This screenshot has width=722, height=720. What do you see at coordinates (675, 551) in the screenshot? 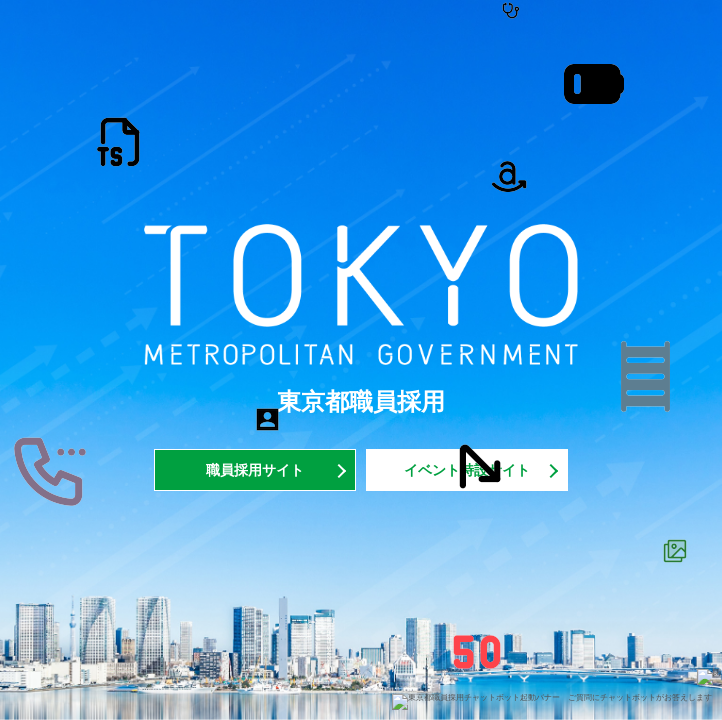
I see `view photo gallery` at bounding box center [675, 551].